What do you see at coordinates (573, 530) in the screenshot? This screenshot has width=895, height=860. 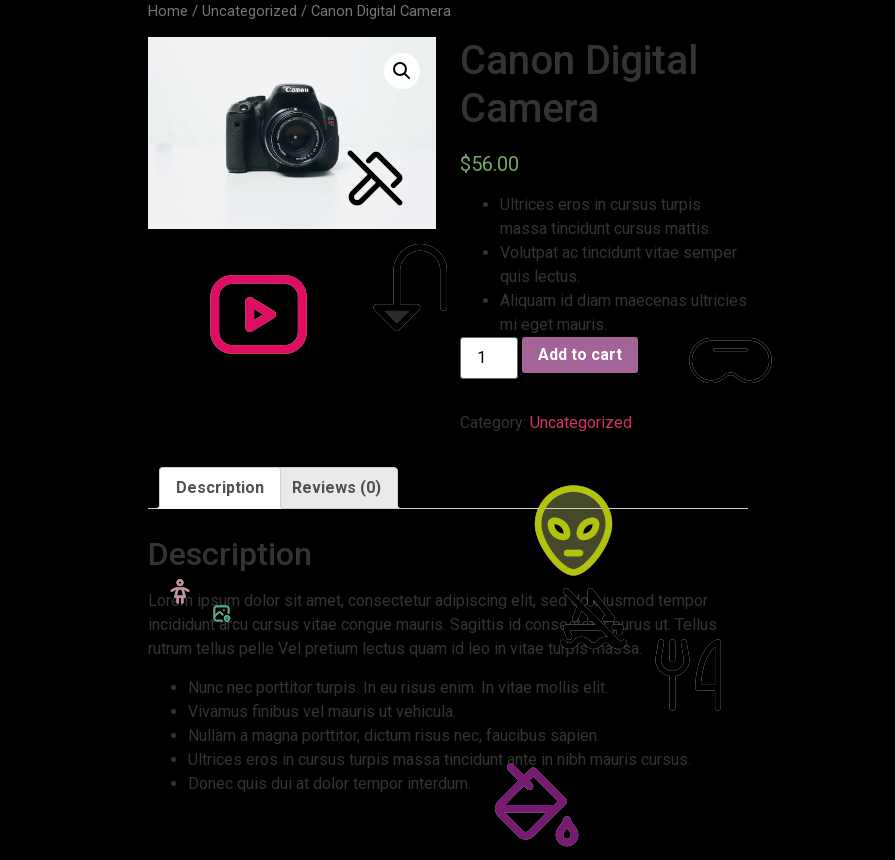 I see `indicates sci-fi or extraterrestrial content` at bounding box center [573, 530].